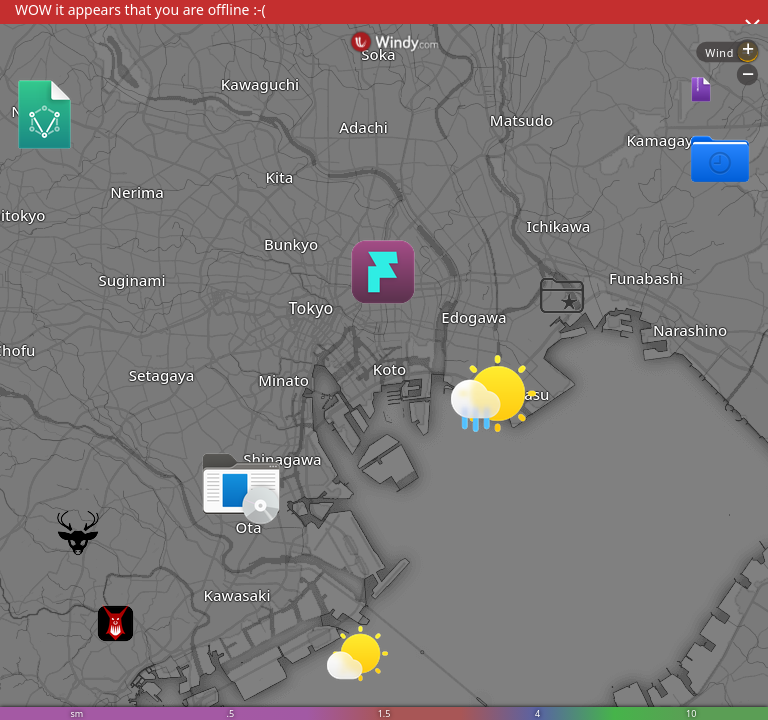  What do you see at coordinates (78, 533) in the screenshot?
I see `wildlife or hunting game category` at bounding box center [78, 533].